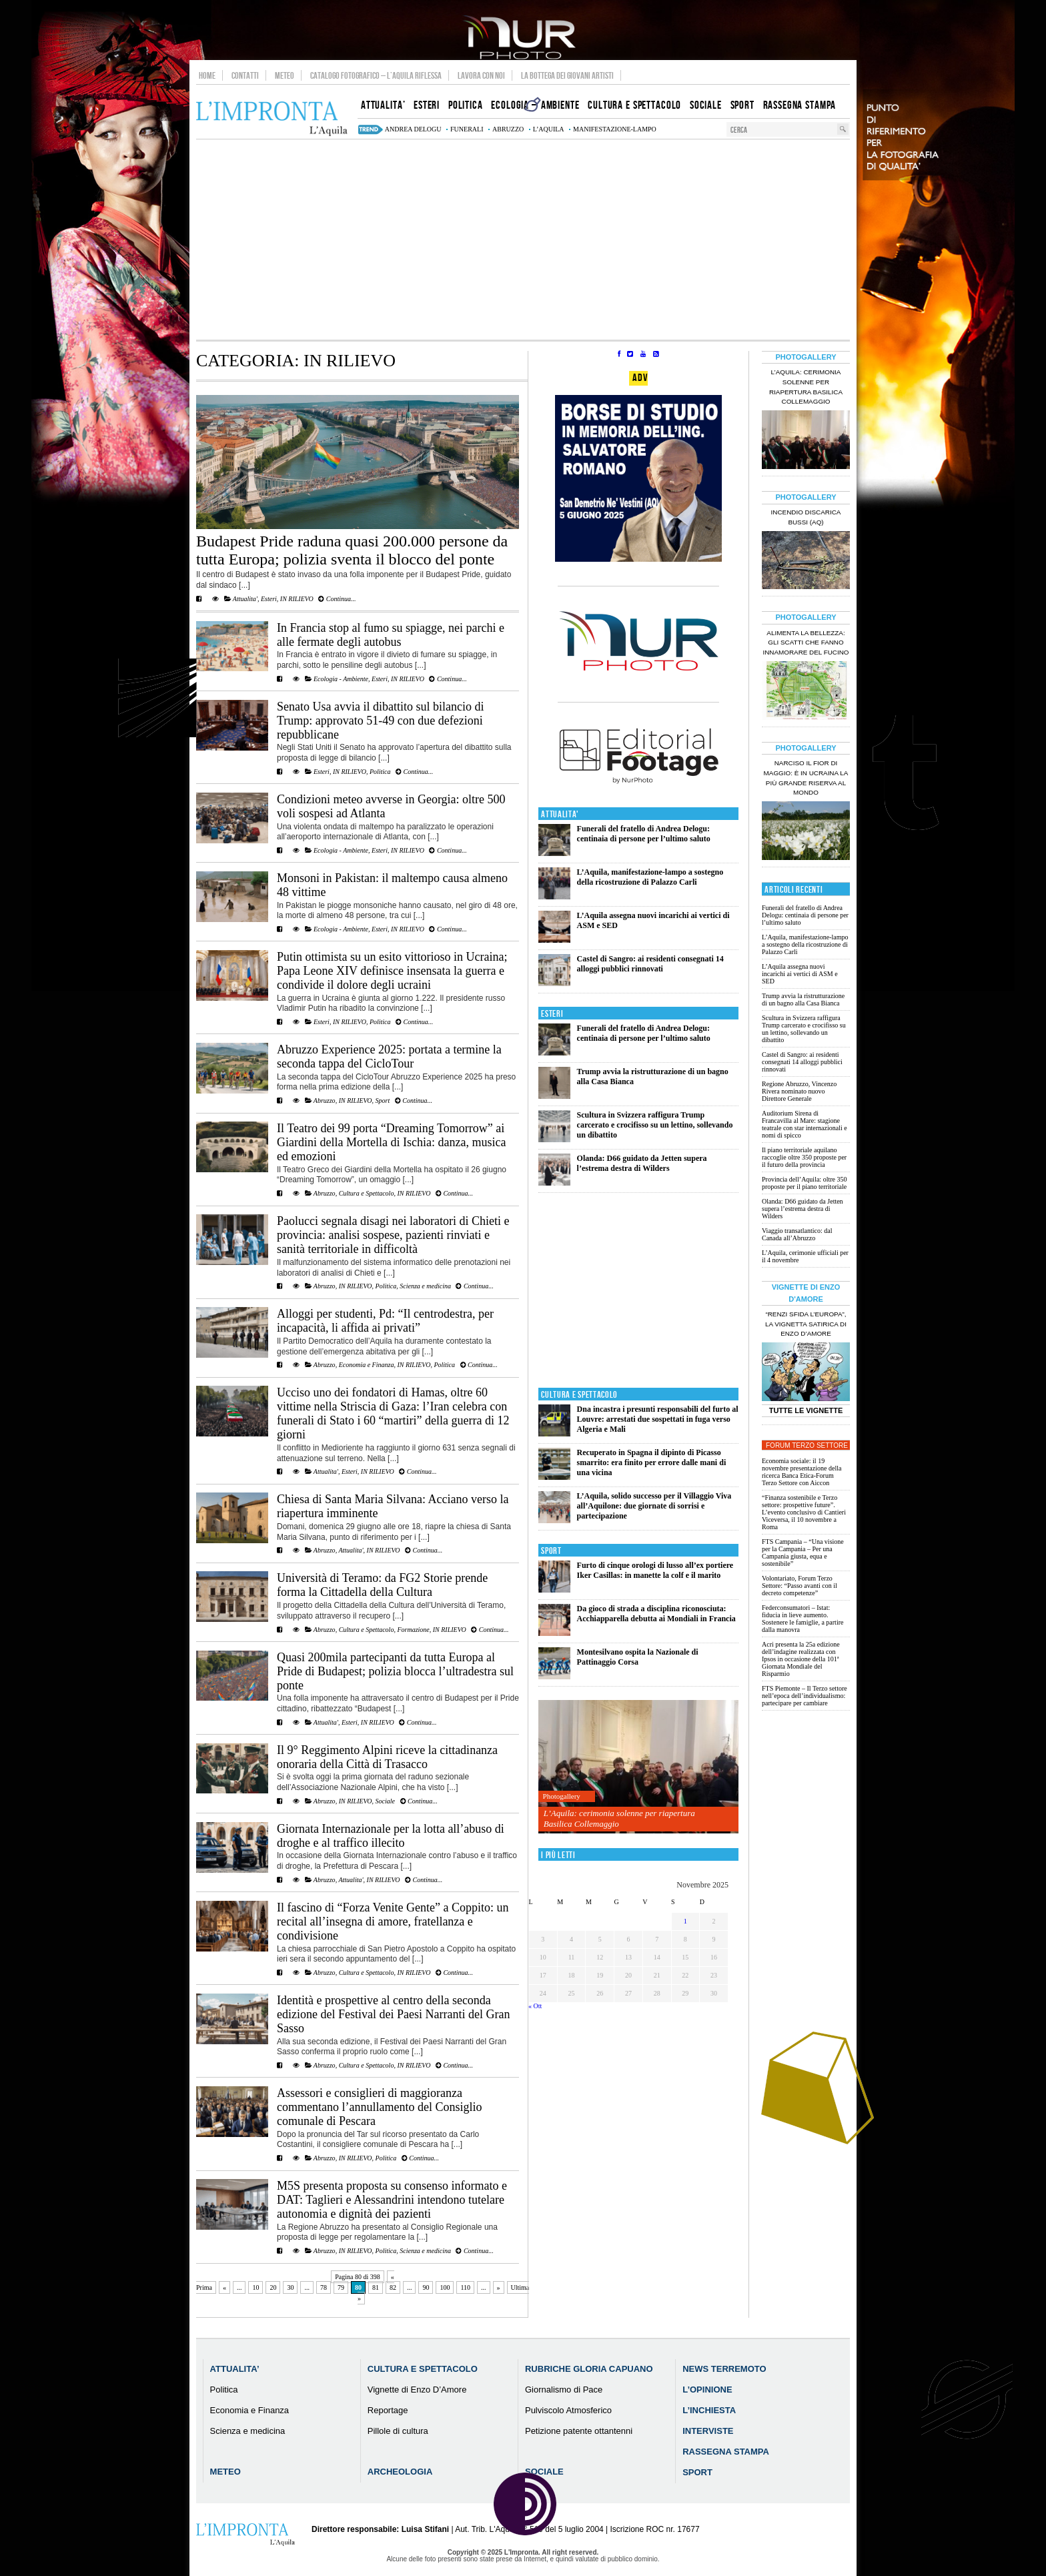  Describe the element at coordinates (157, 698) in the screenshot. I see `Fraunhofer-Gesellschaft organization logo` at that location.